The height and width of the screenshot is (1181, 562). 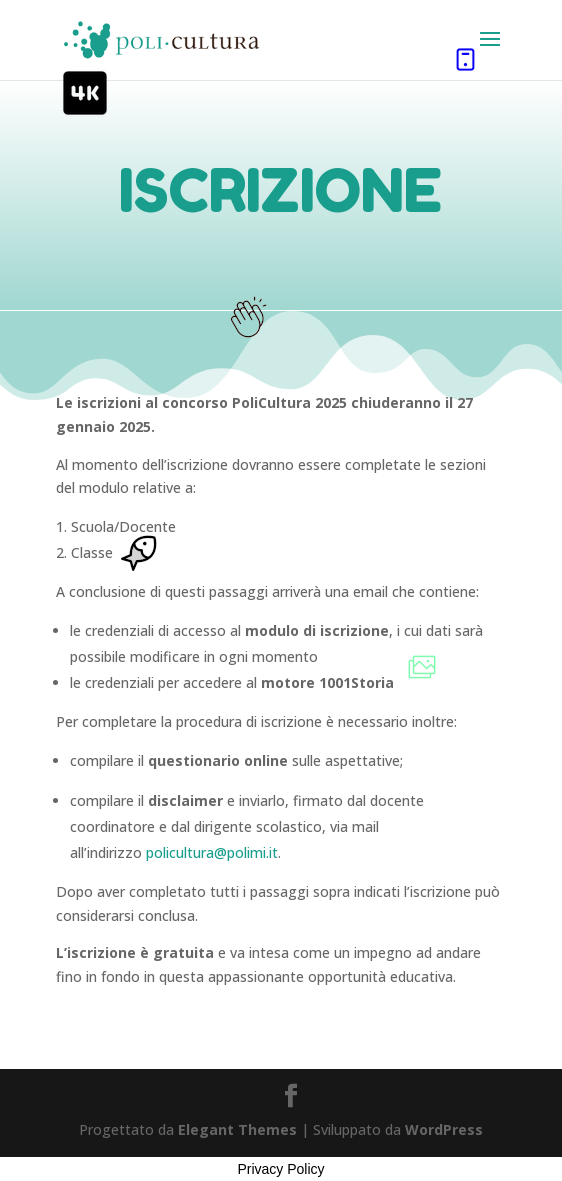 What do you see at coordinates (140, 551) in the screenshot?
I see `browse seafood or fish-related content` at bounding box center [140, 551].